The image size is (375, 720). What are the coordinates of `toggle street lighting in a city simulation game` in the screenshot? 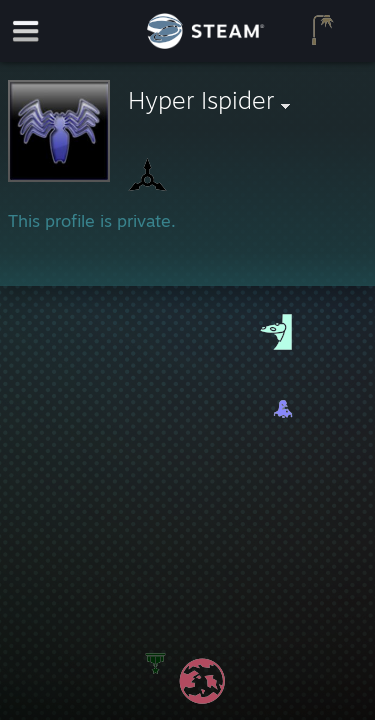 It's located at (324, 29).